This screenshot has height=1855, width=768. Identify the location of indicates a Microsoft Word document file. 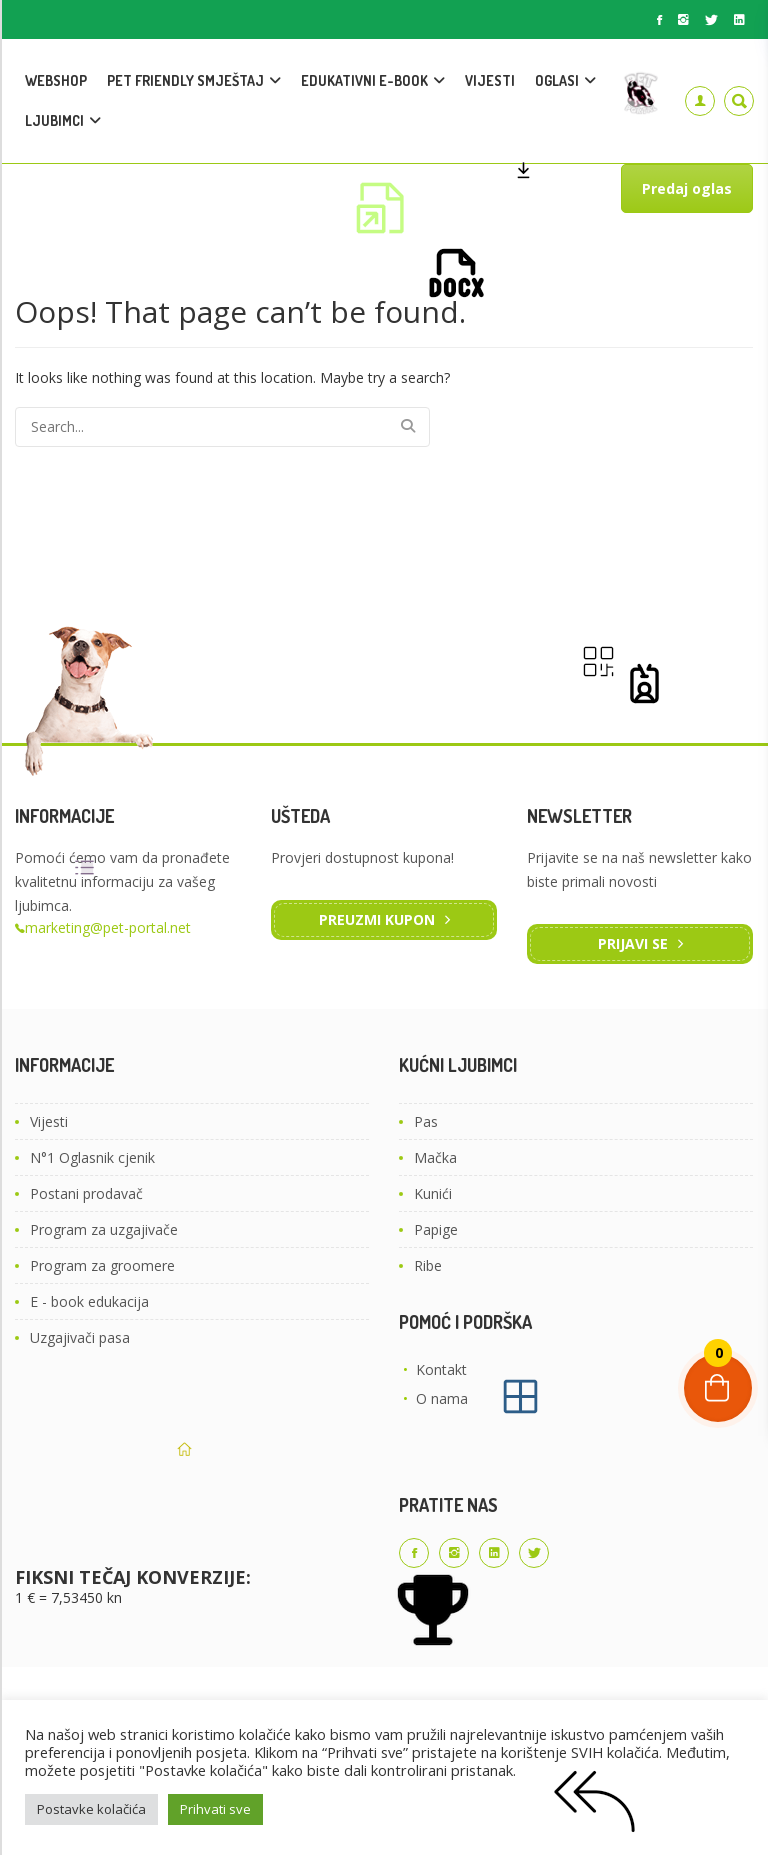
(456, 273).